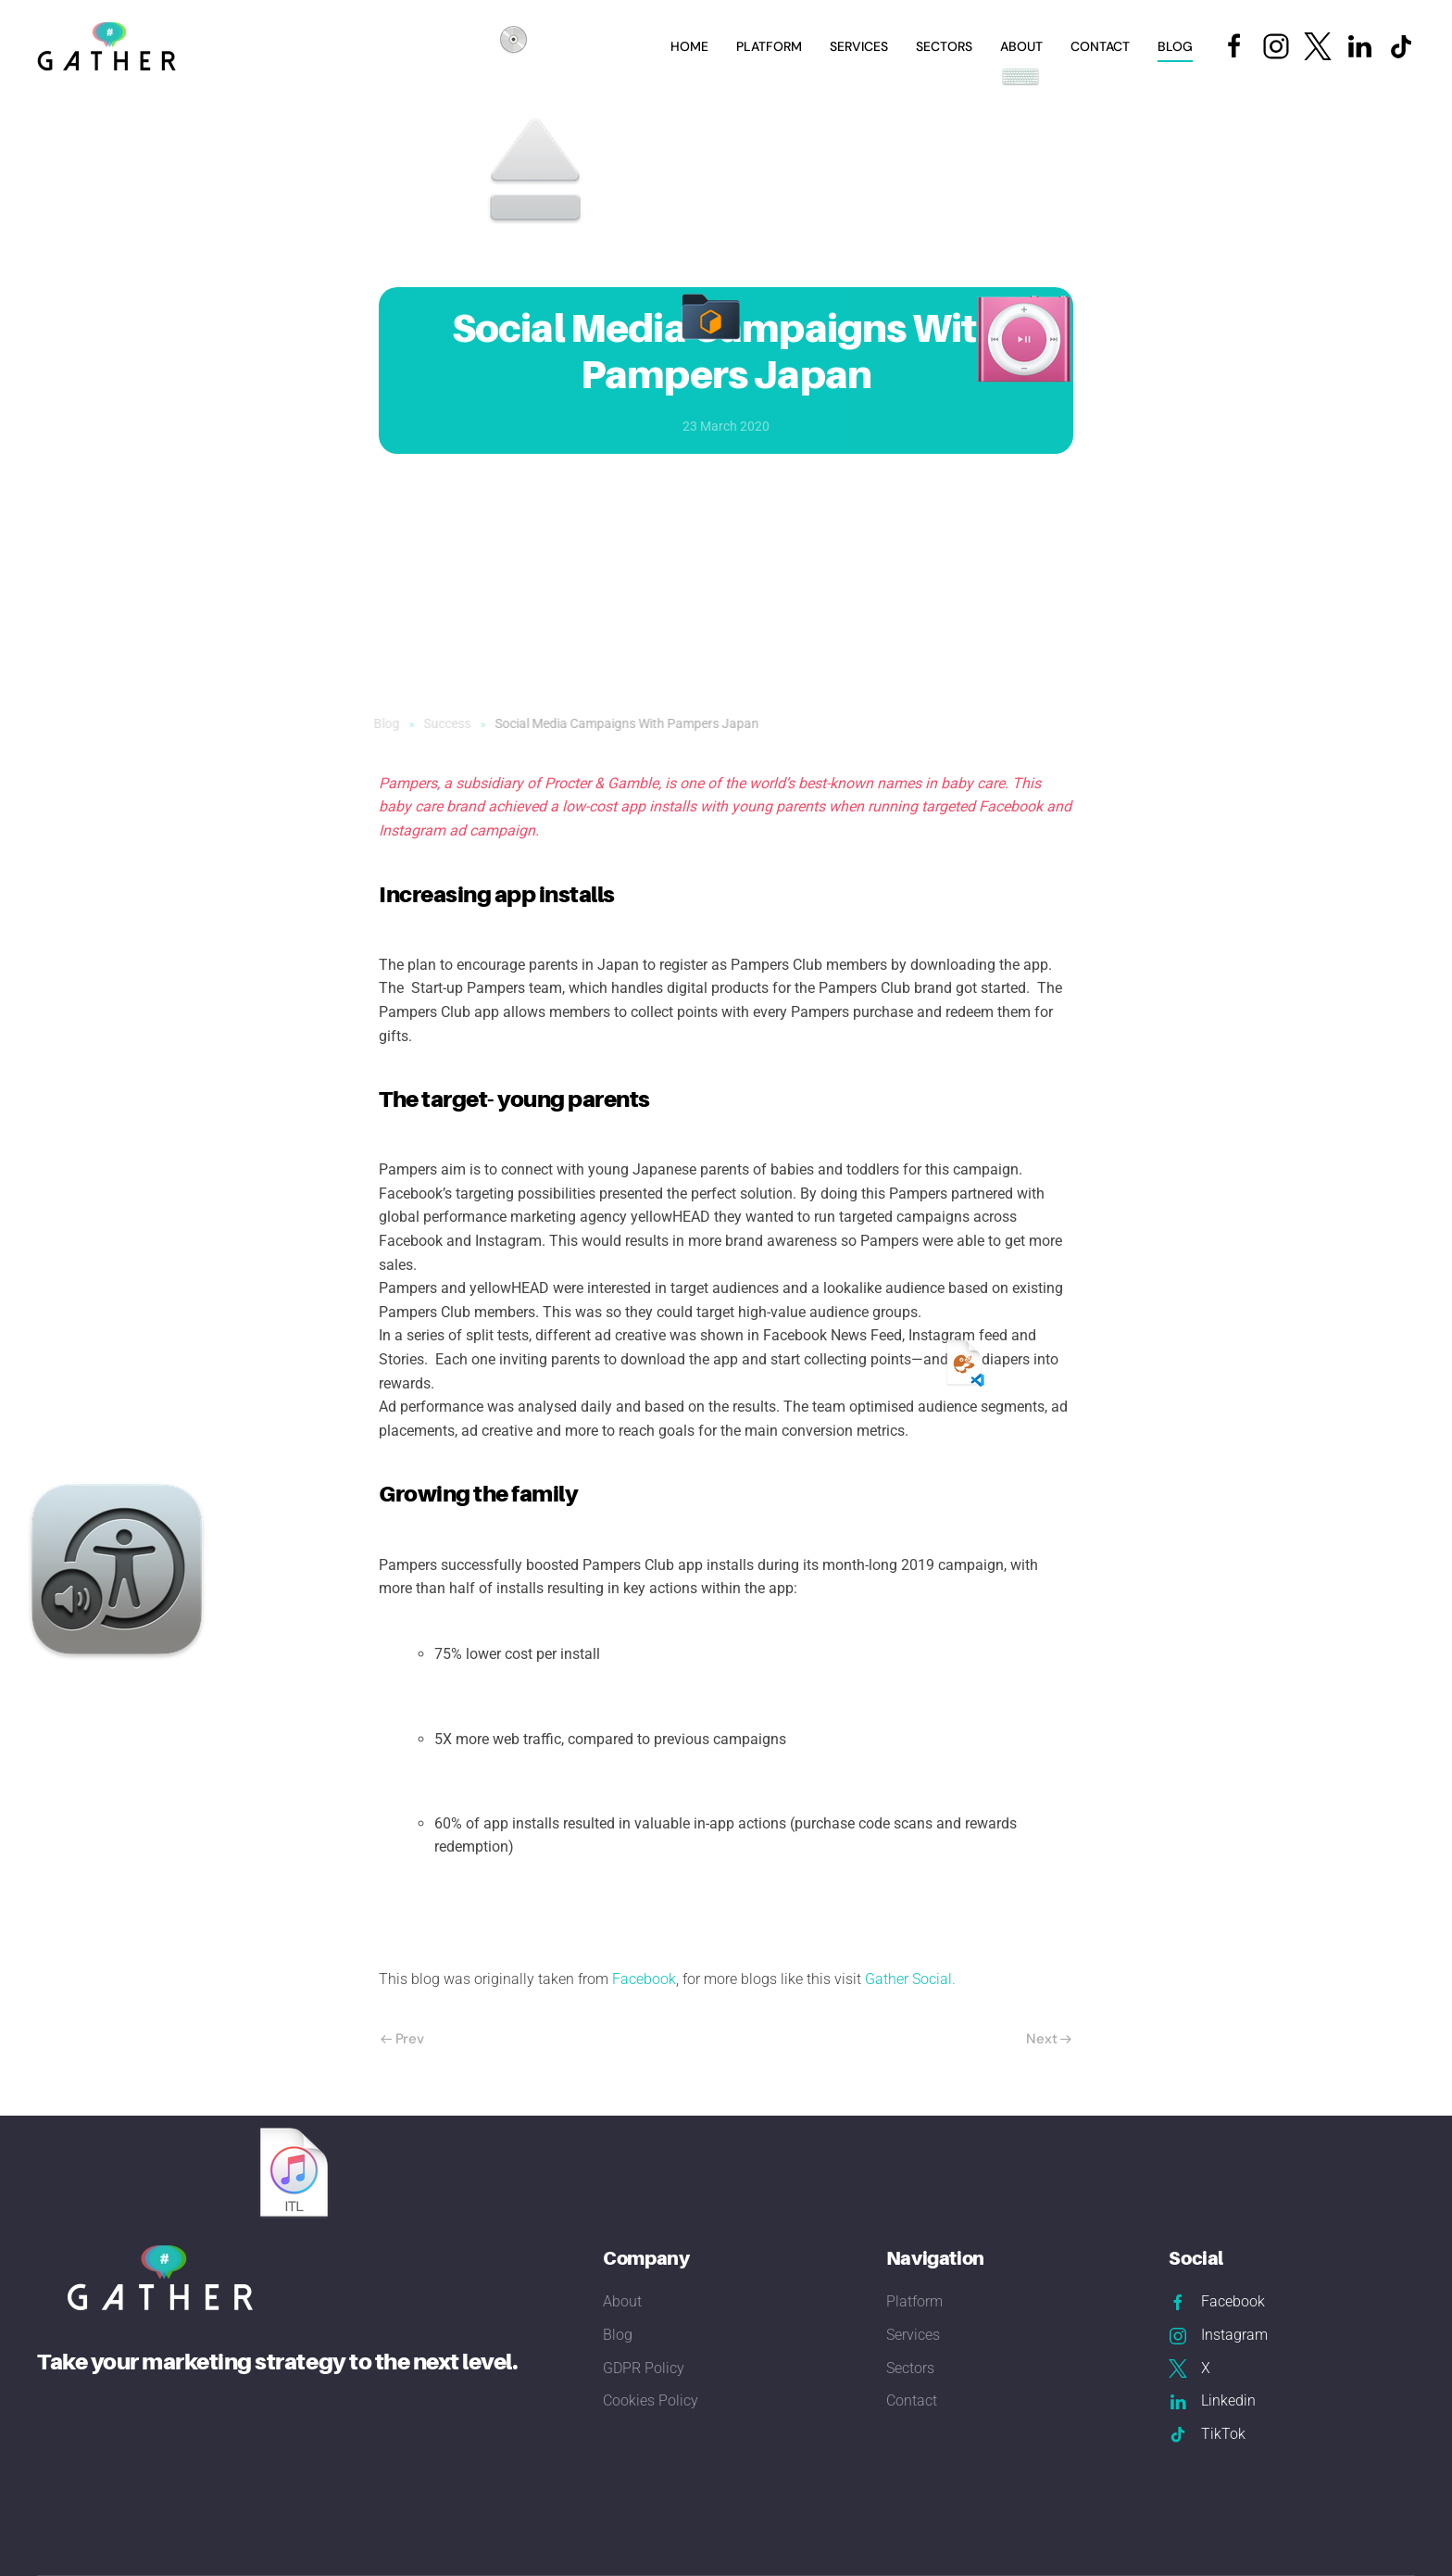  I want to click on access CD/DVD drive contents, so click(513, 39).